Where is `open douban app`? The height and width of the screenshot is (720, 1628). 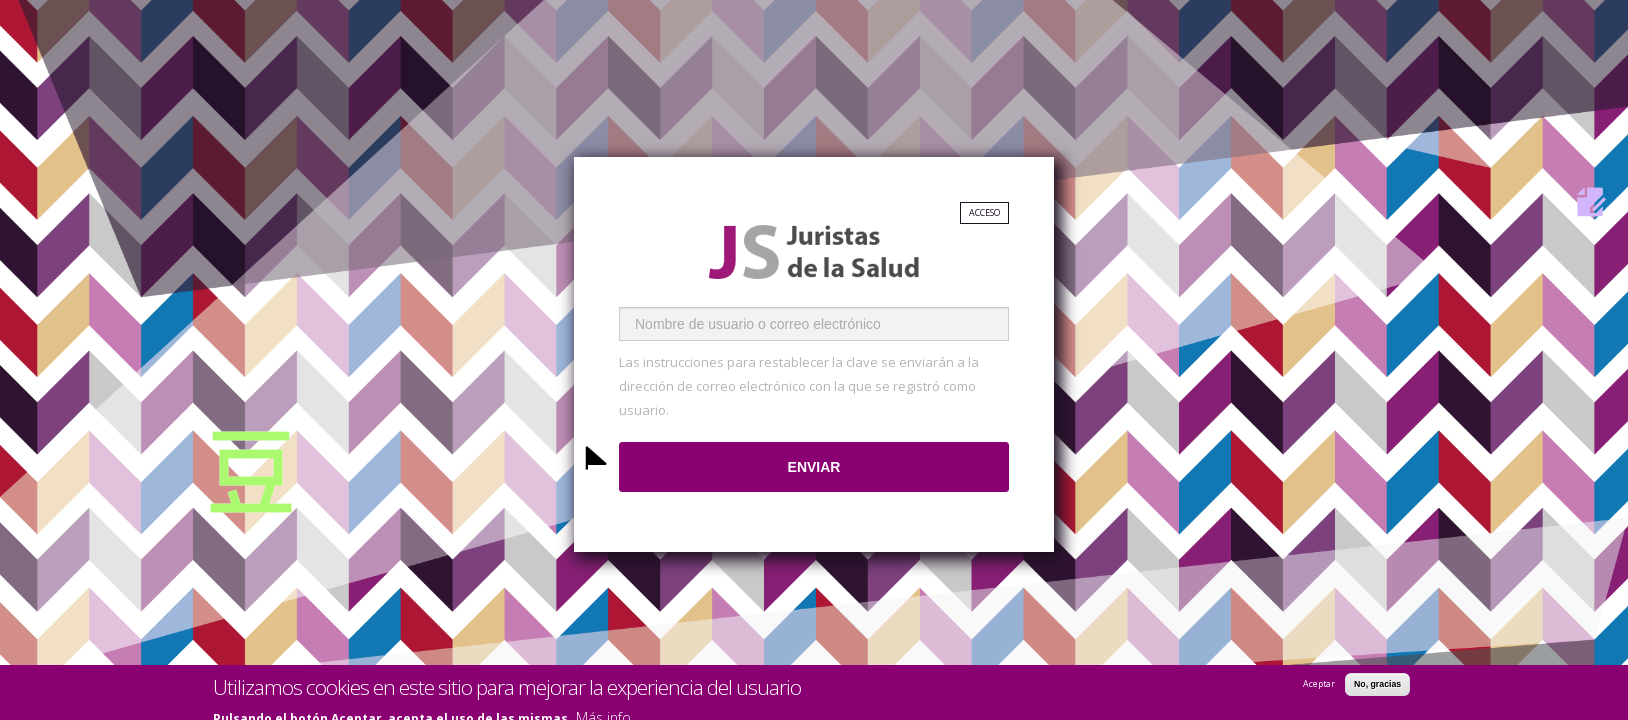 open douban app is located at coordinates (251, 472).